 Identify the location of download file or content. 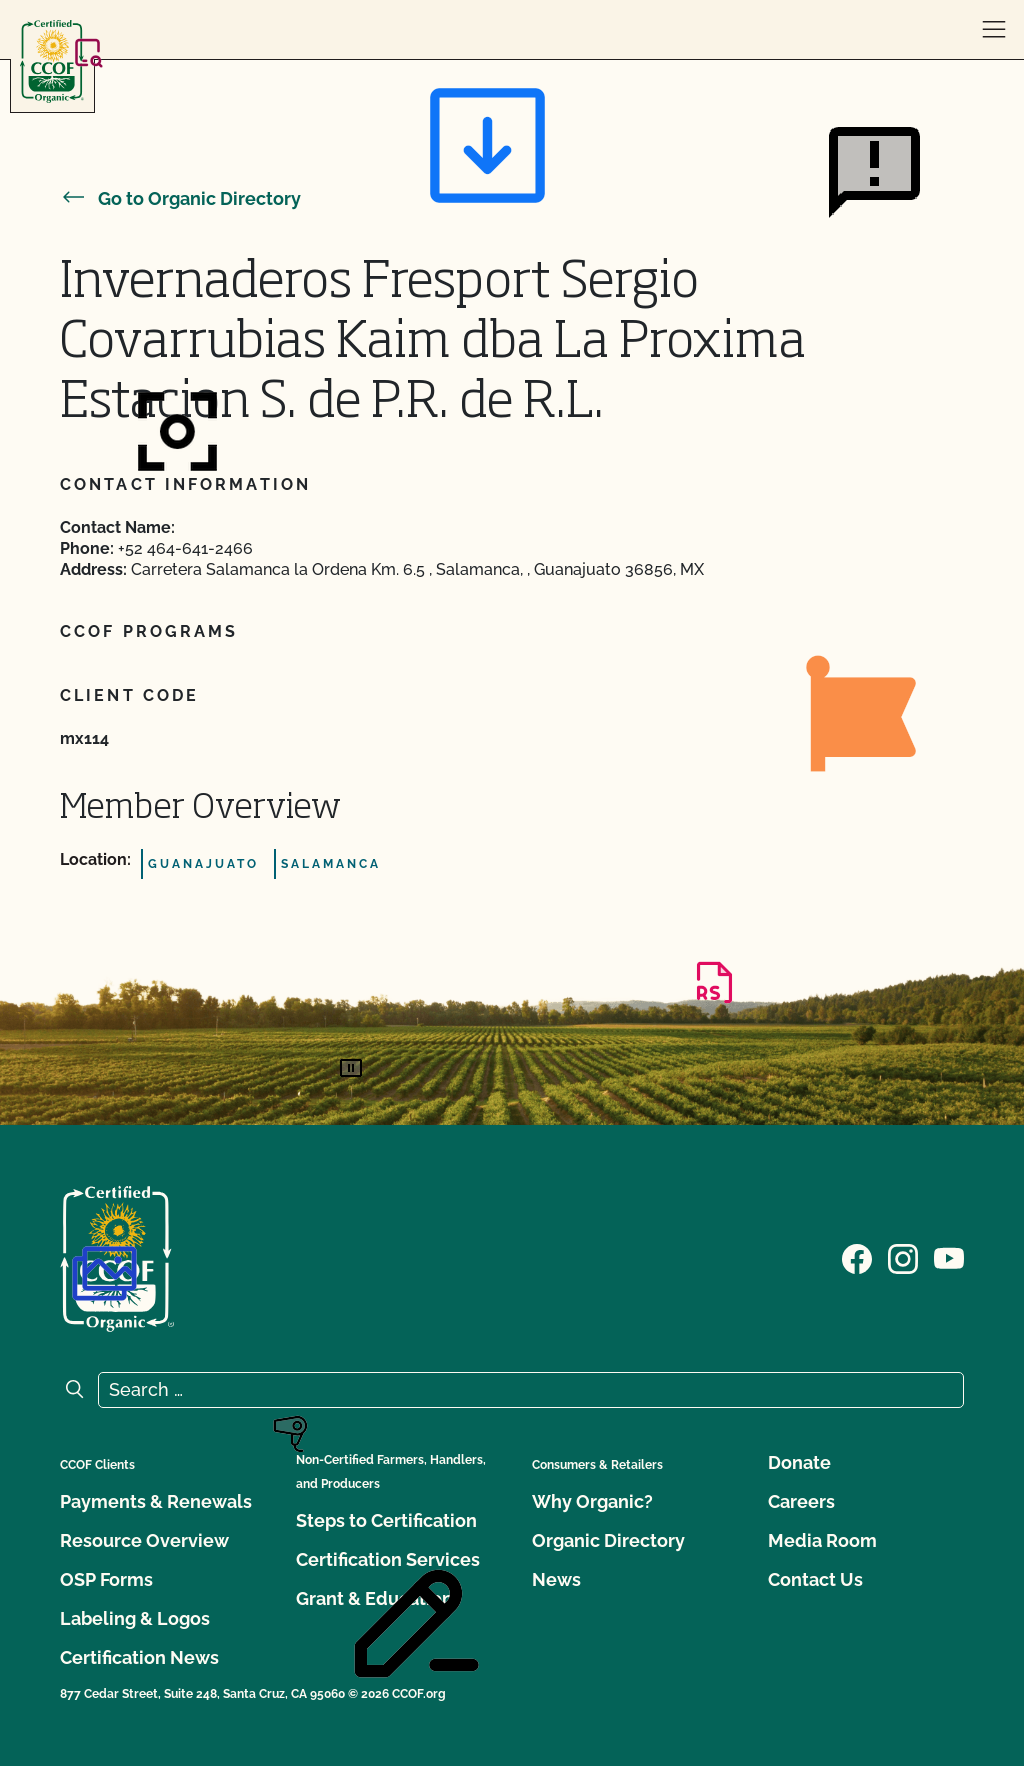
(487, 145).